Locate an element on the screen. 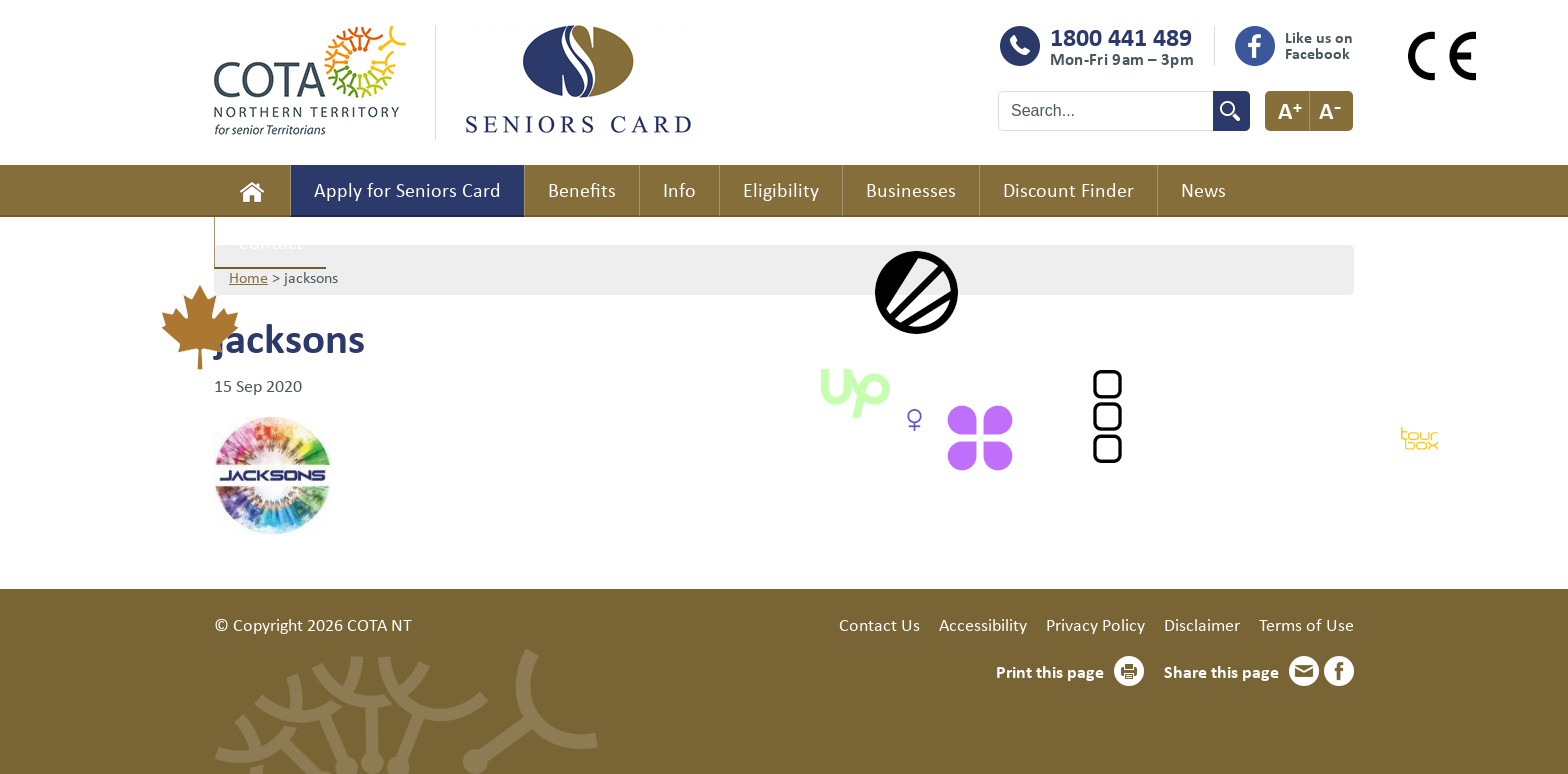 The height and width of the screenshot is (774, 1568). blackmagic design company logo is located at coordinates (1107, 416).